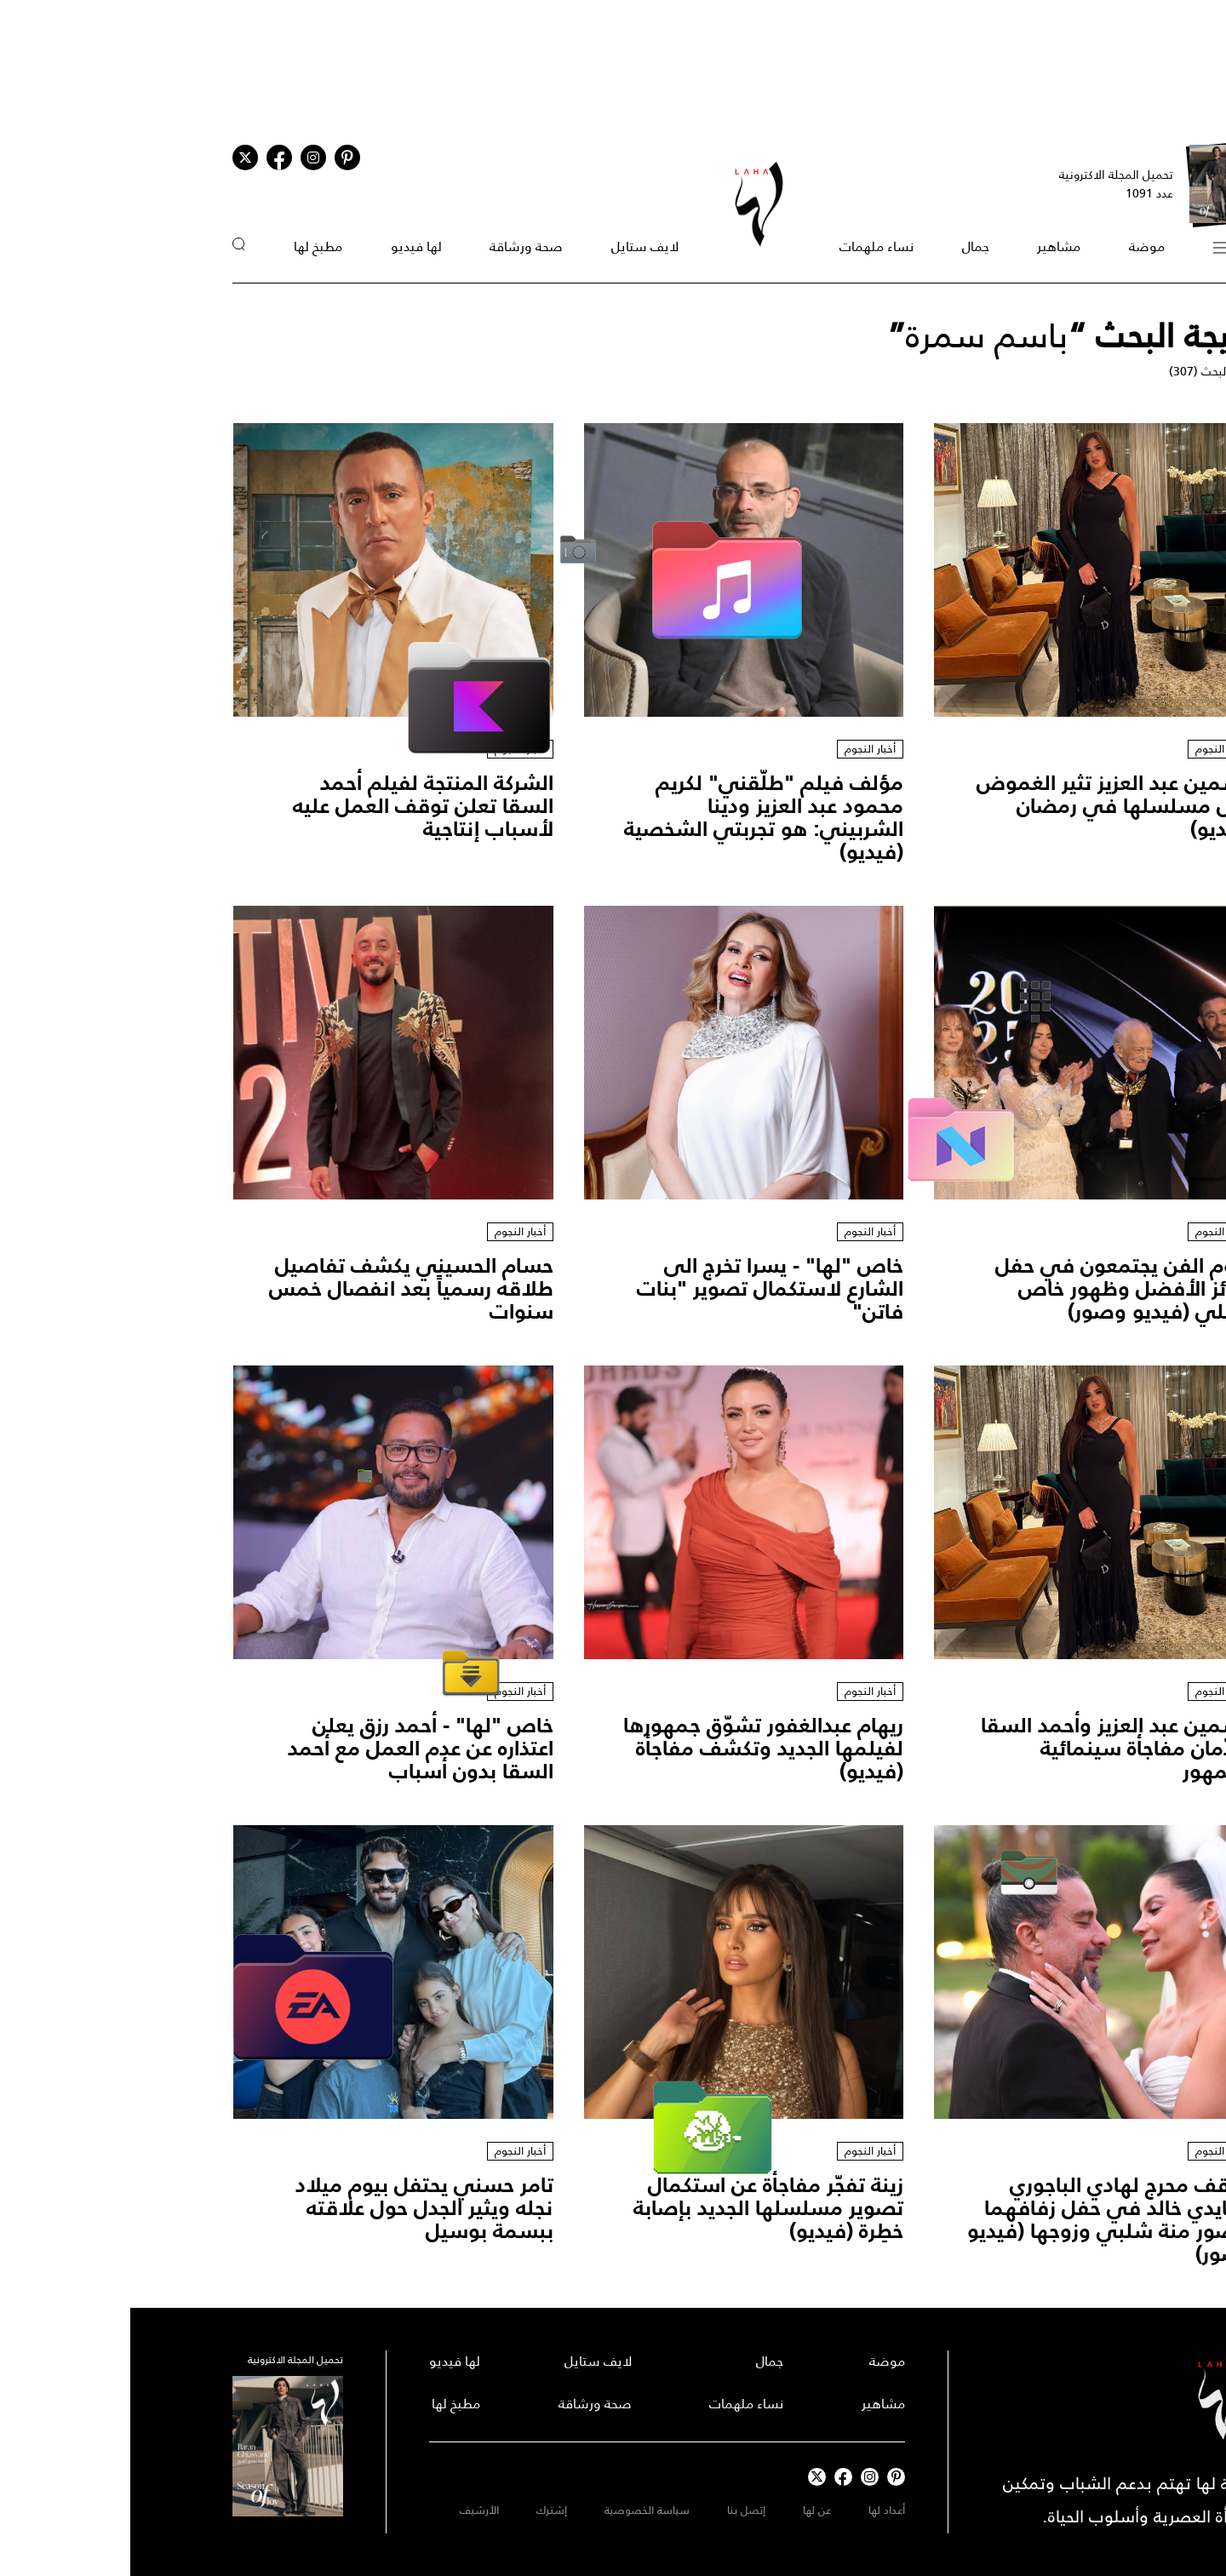  I want to click on open android nougat files folder, so click(960, 1142).